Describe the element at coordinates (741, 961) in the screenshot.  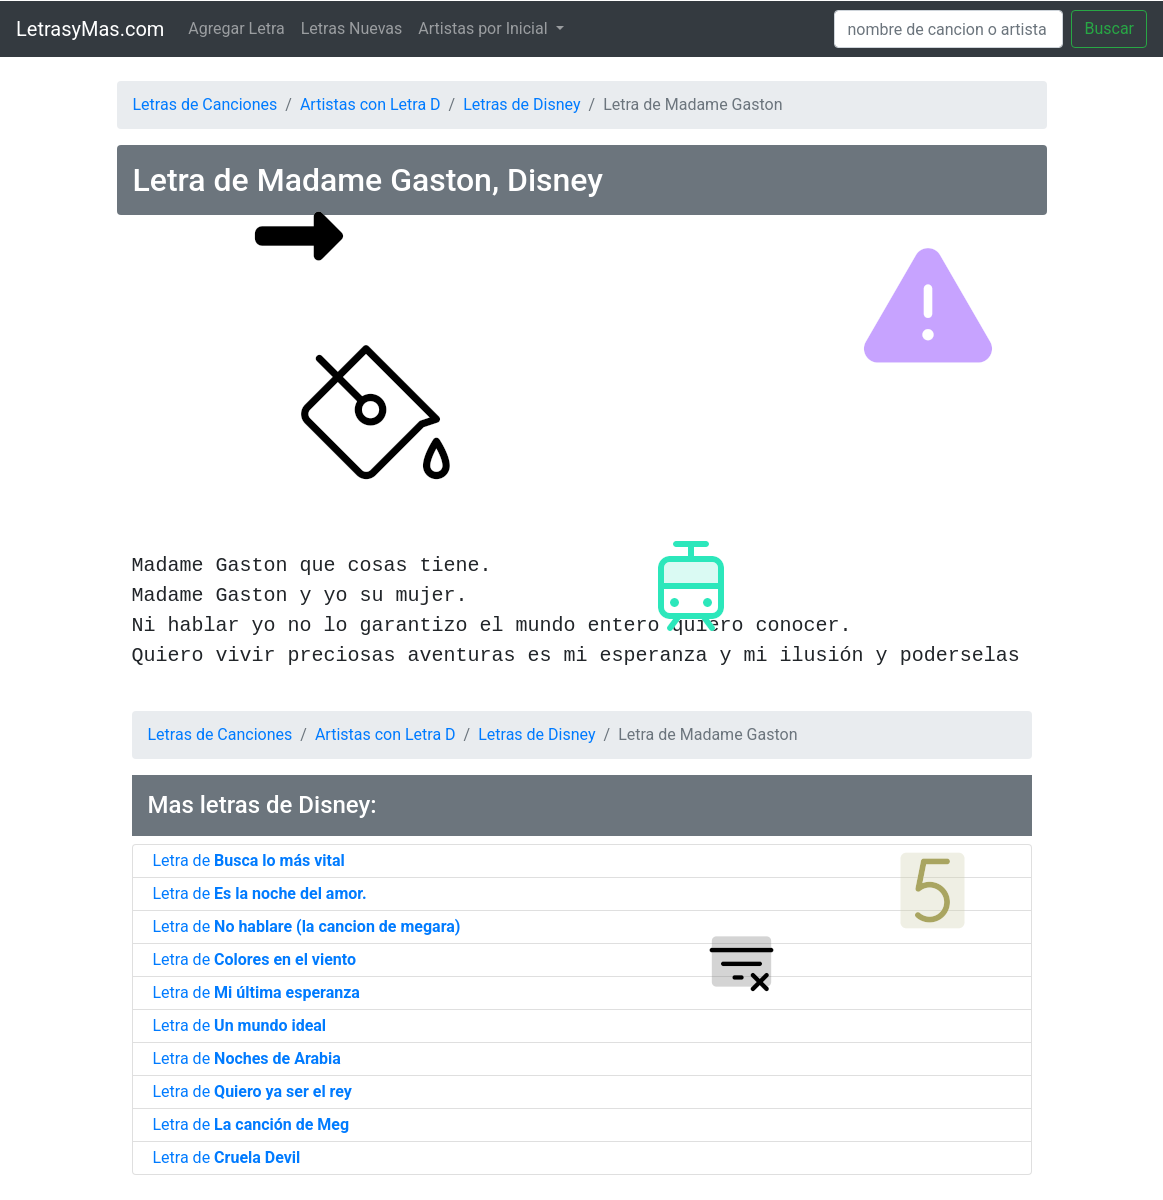
I see `clear all active filters` at that location.